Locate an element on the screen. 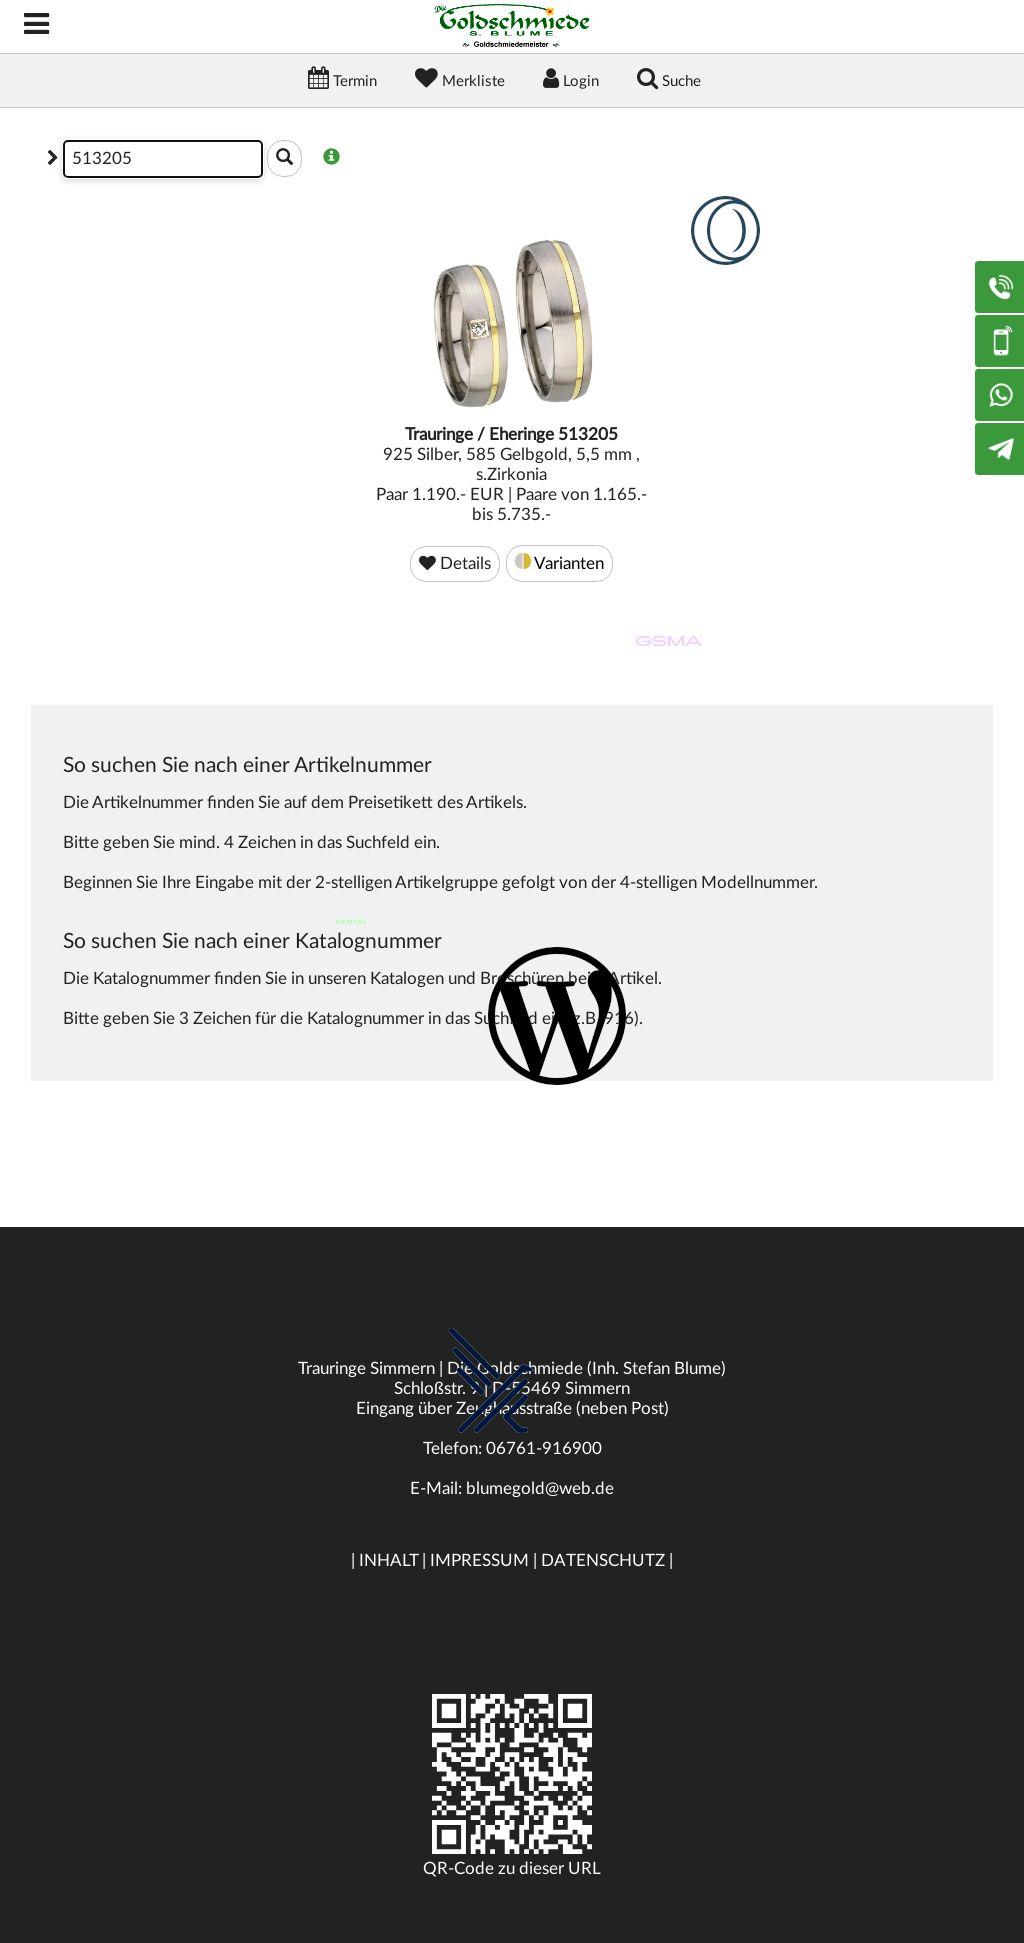  open Opera GX browser is located at coordinates (725, 230).